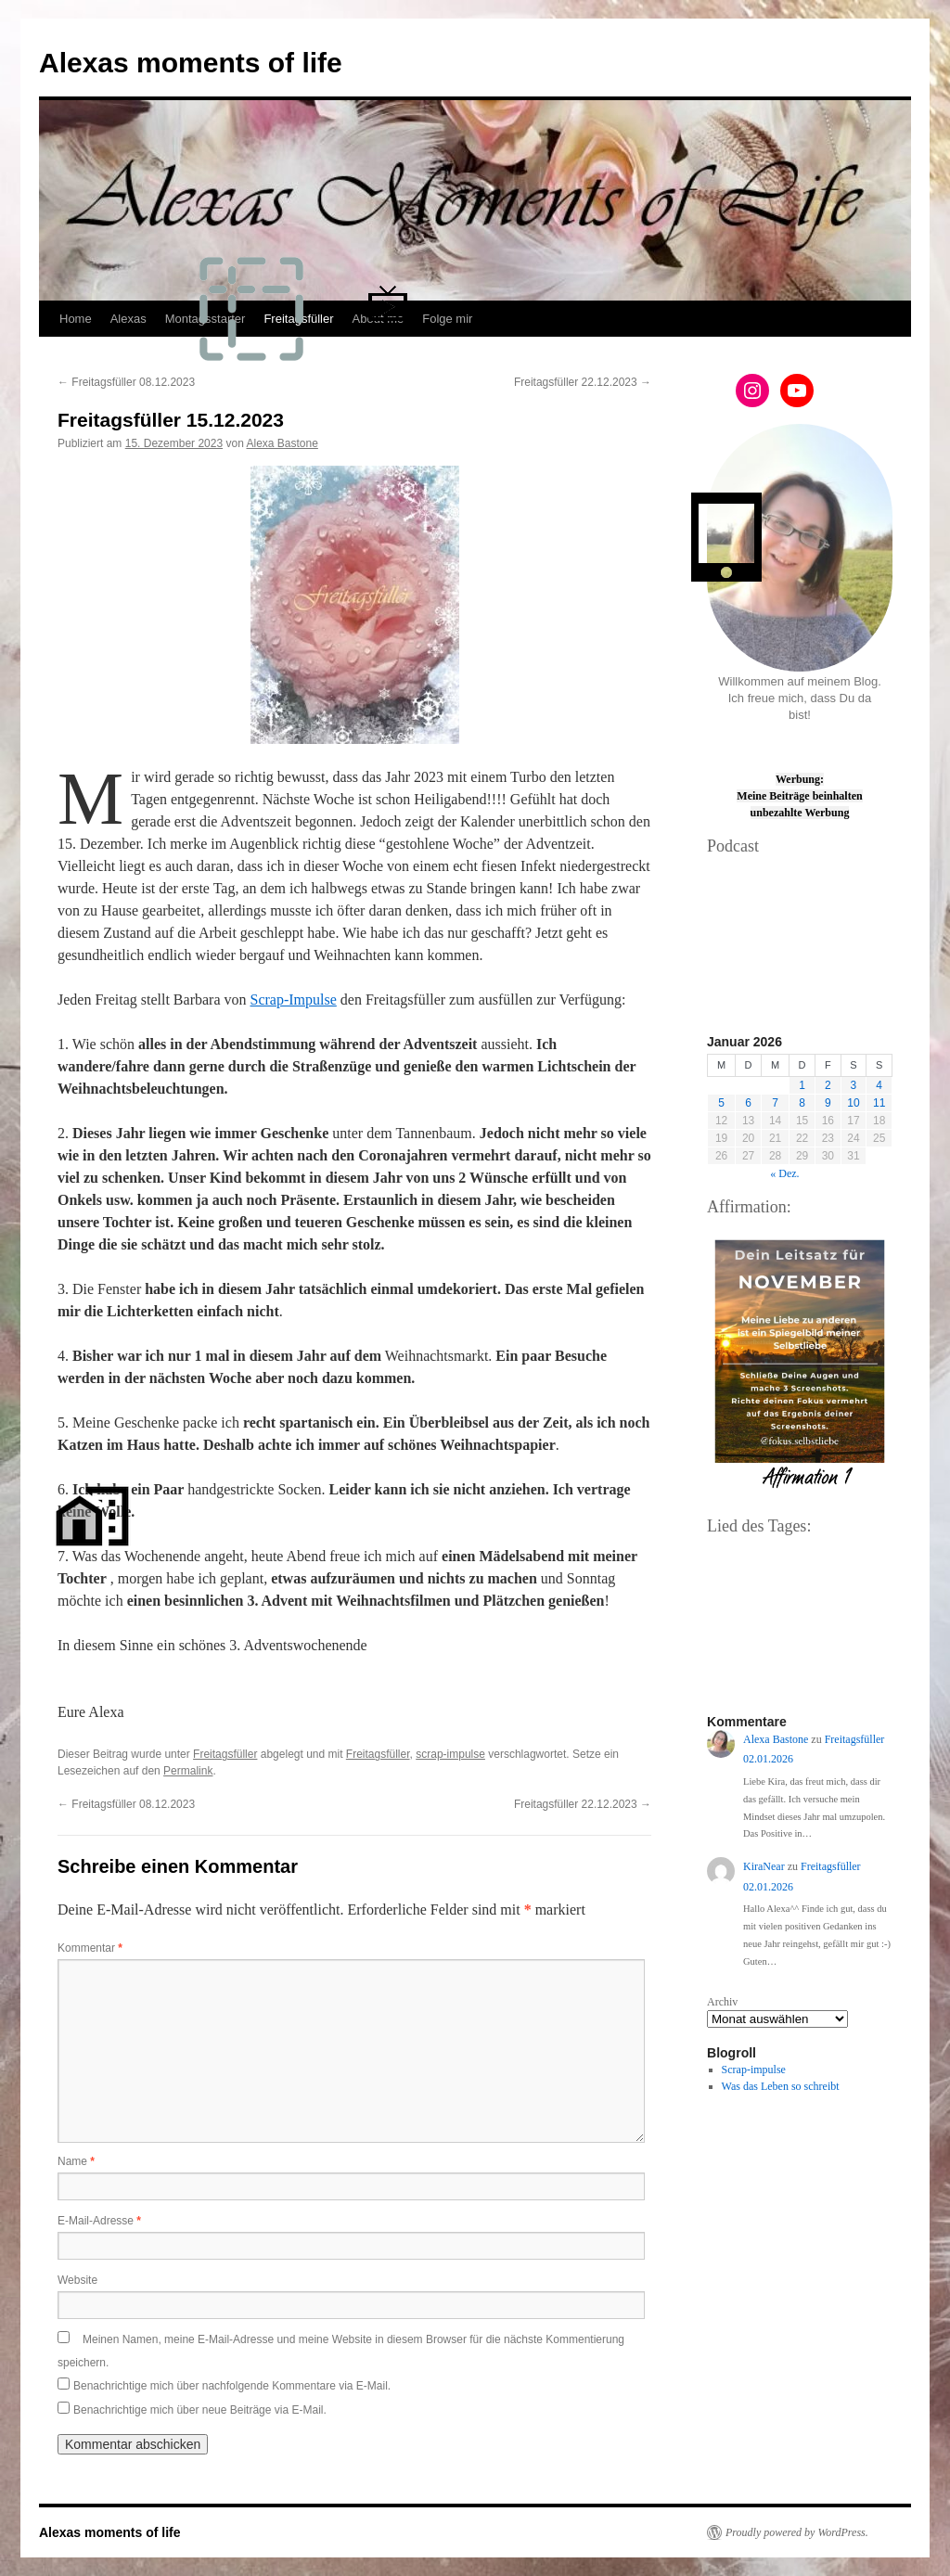 Image resolution: width=950 pixels, height=2576 pixels. What do you see at coordinates (728, 537) in the screenshot?
I see `switch to tablet view or layout` at bounding box center [728, 537].